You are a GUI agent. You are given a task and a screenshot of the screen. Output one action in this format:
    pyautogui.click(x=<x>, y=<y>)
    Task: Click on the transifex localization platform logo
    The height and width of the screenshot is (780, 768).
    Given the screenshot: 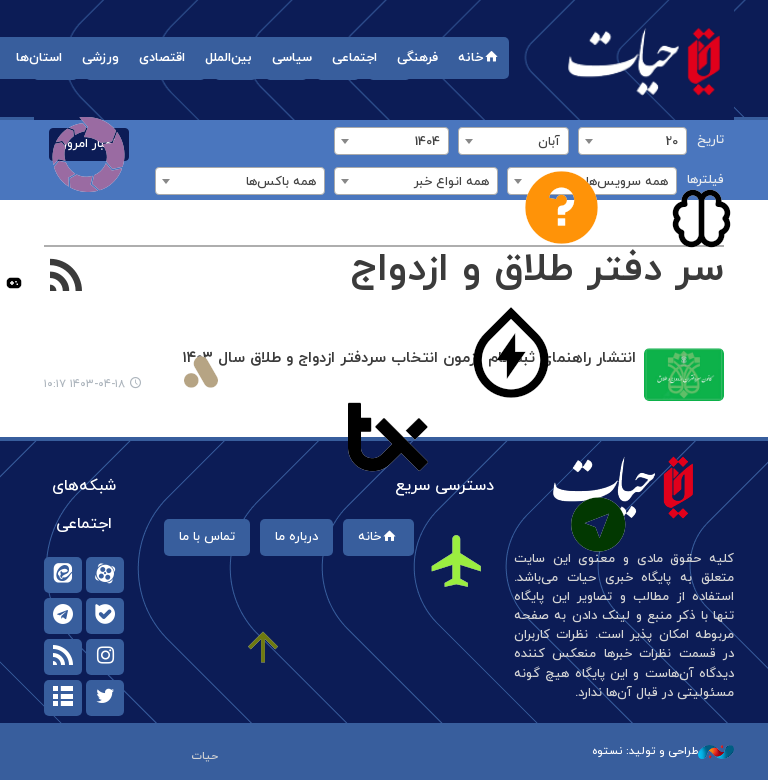 What is the action you would take?
    pyautogui.click(x=388, y=437)
    